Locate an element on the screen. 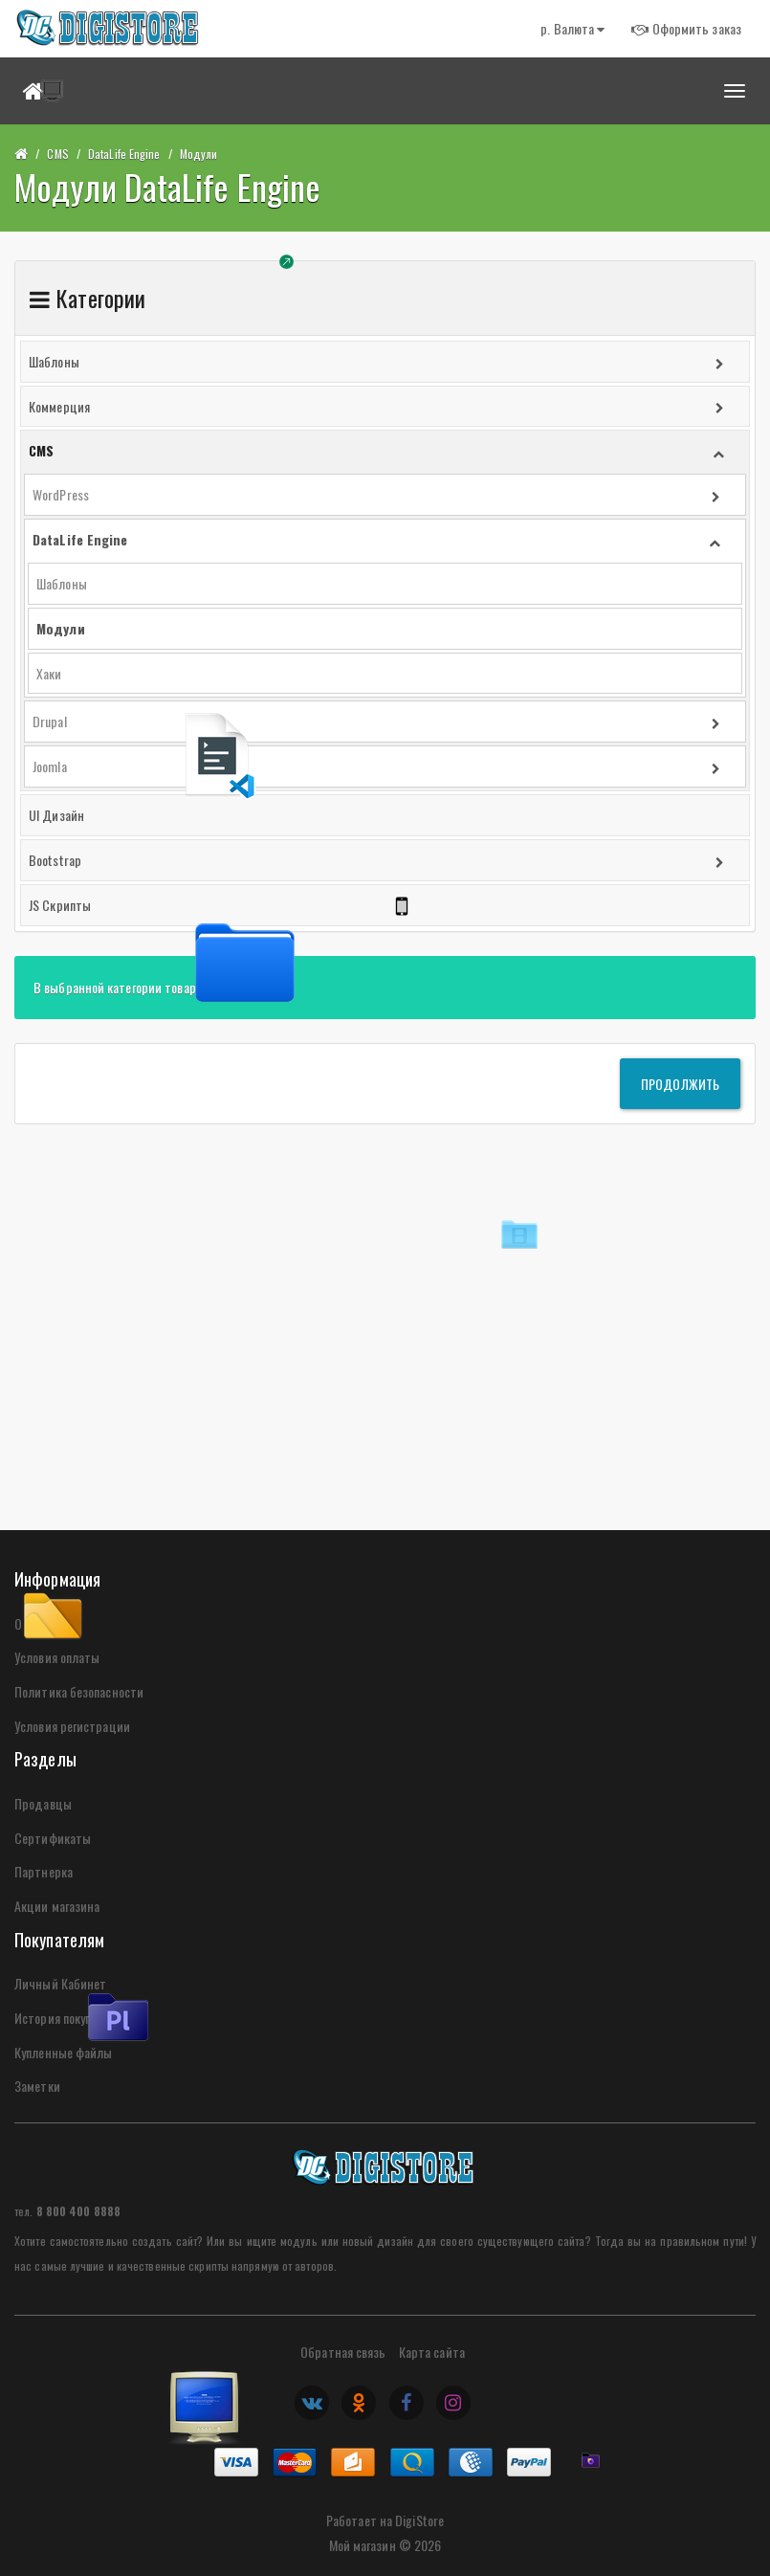  open your movies folder is located at coordinates (519, 1234).